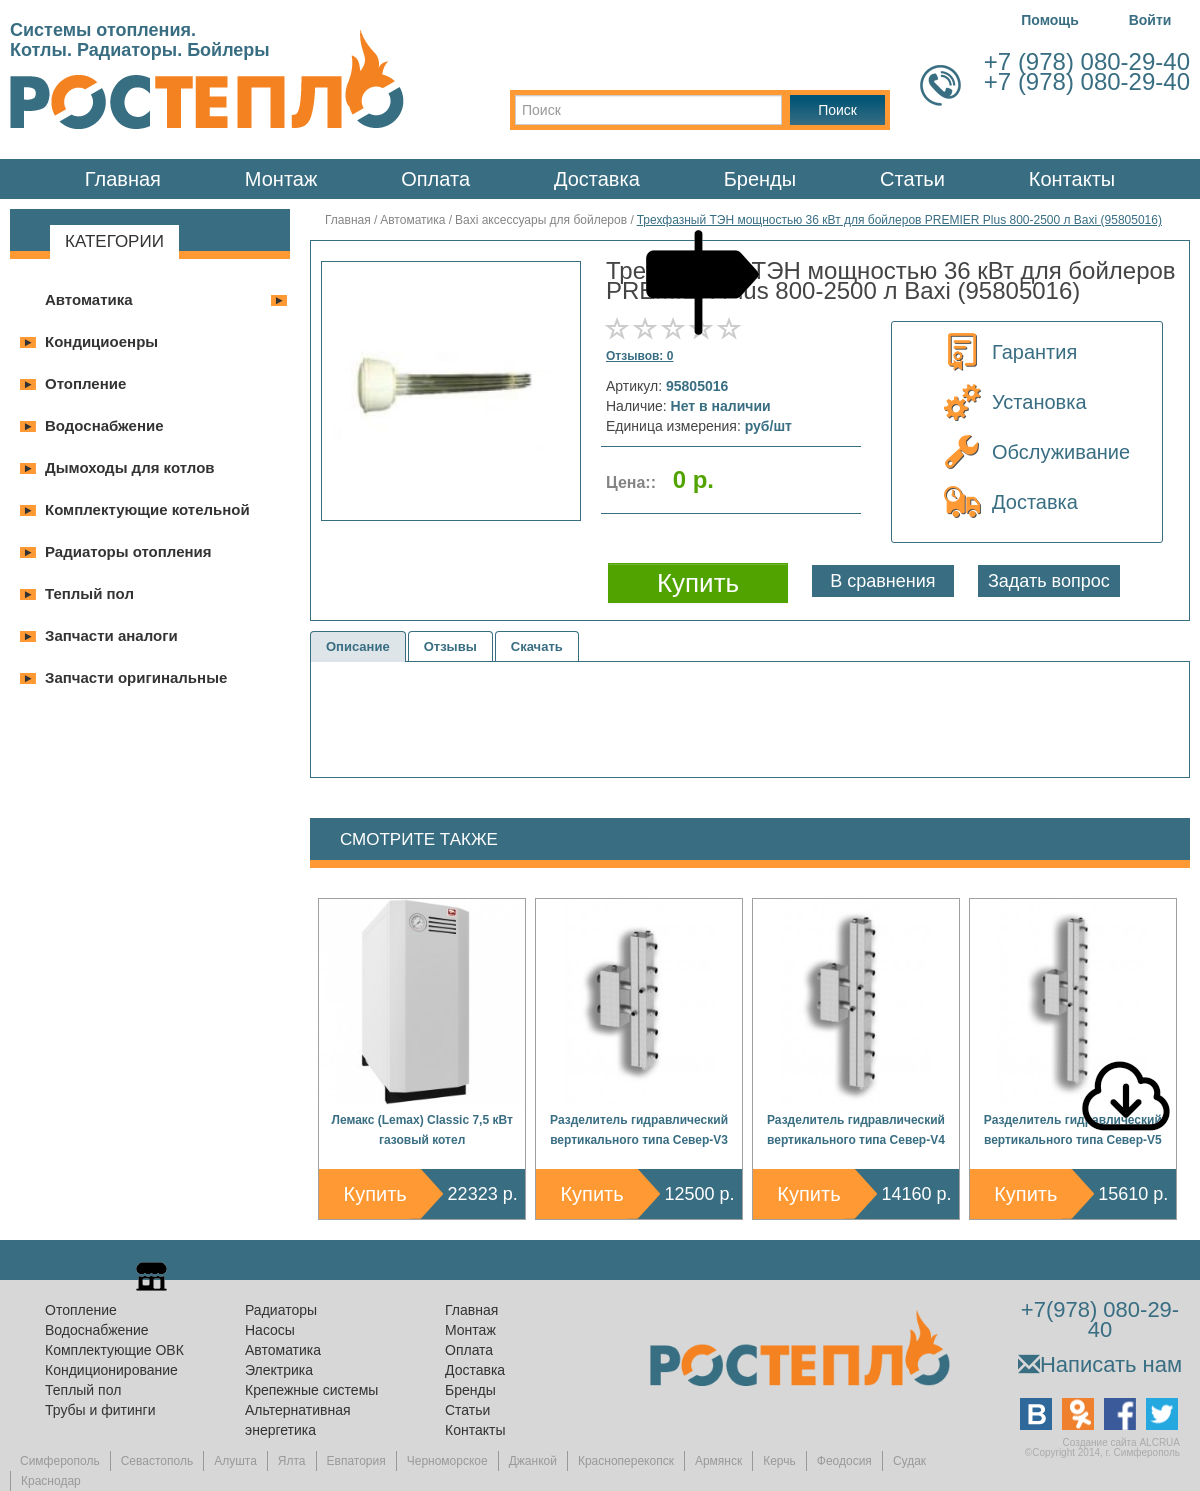 The width and height of the screenshot is (1200, 1491). What do you see at coordinates (1126, 1096) in the screenshot?
I see `download from cloud storage` at bounding box center [1126, 1096].